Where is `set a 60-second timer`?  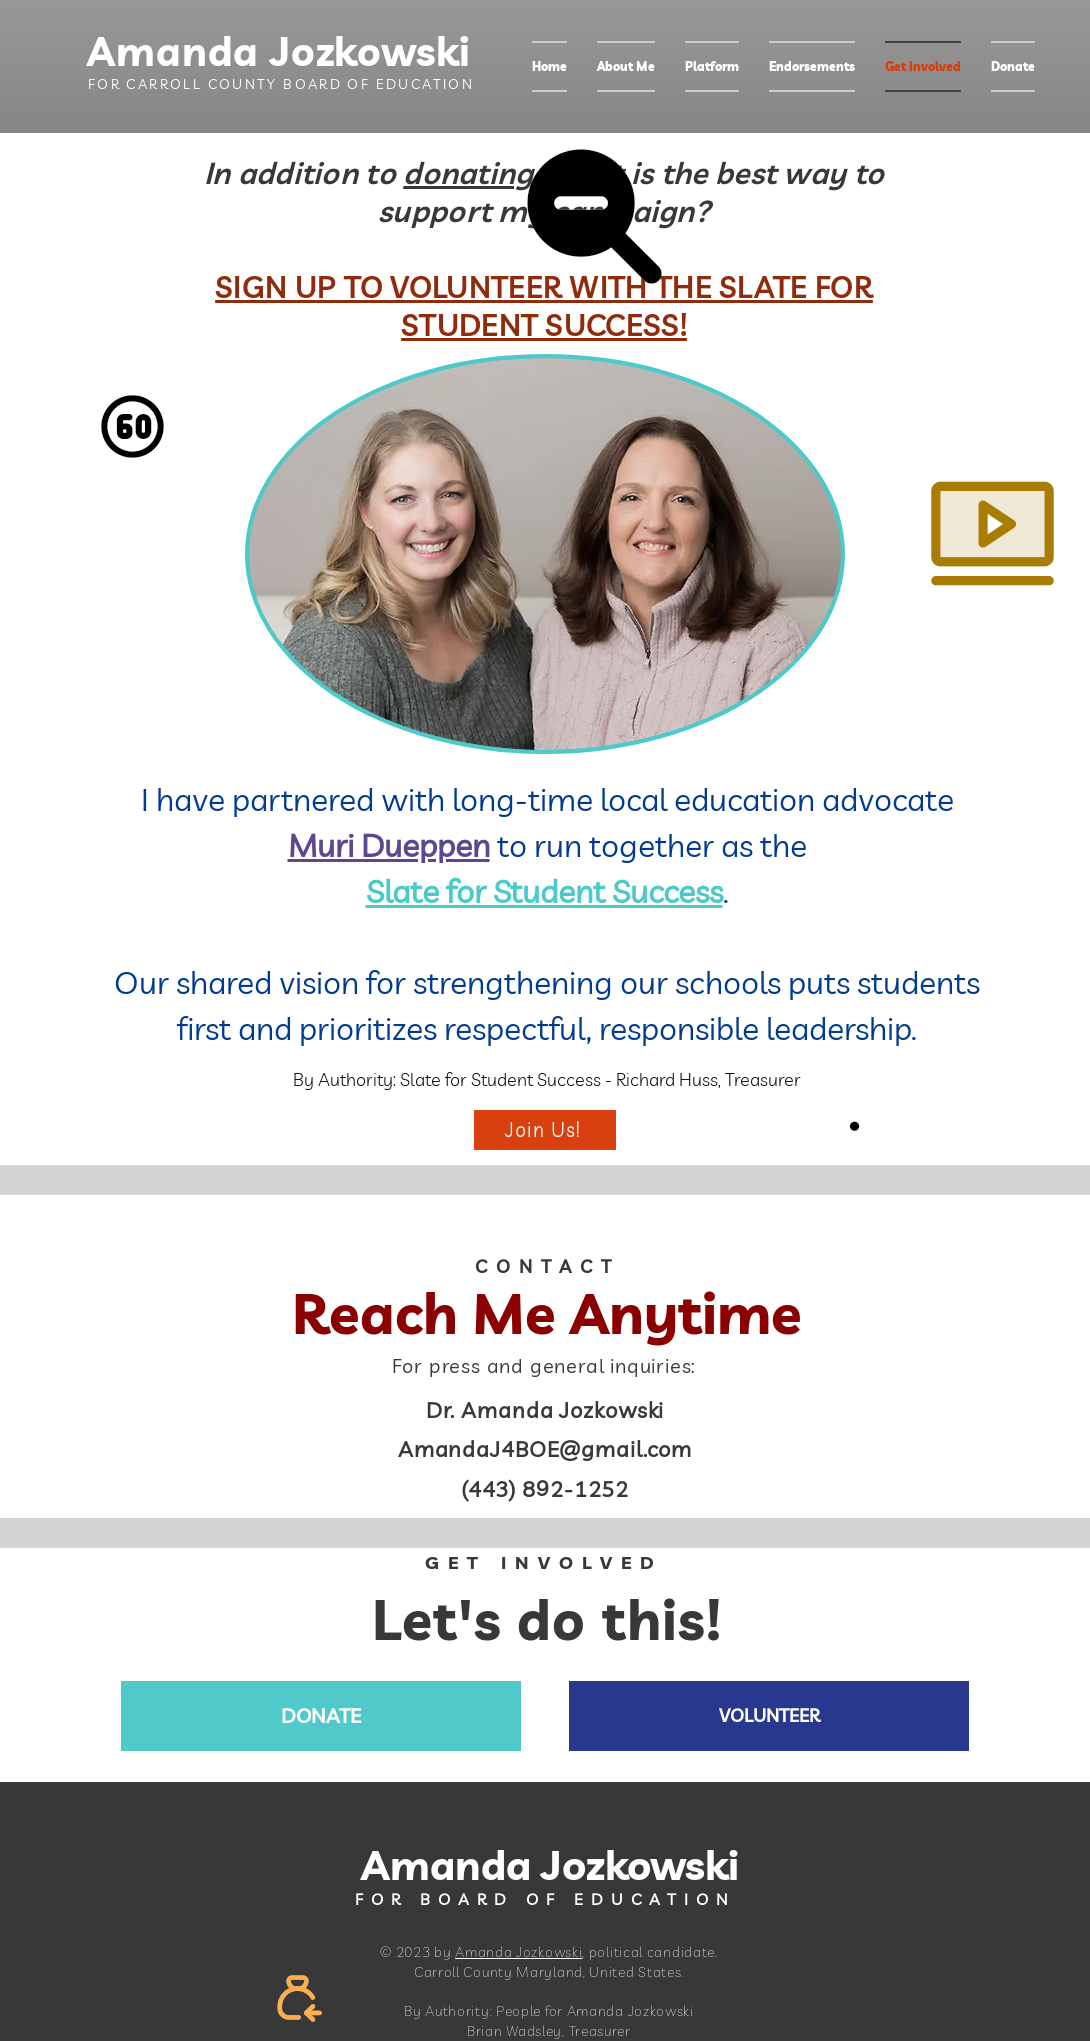 set a 60-second timer is located at coordinates (132, 426).